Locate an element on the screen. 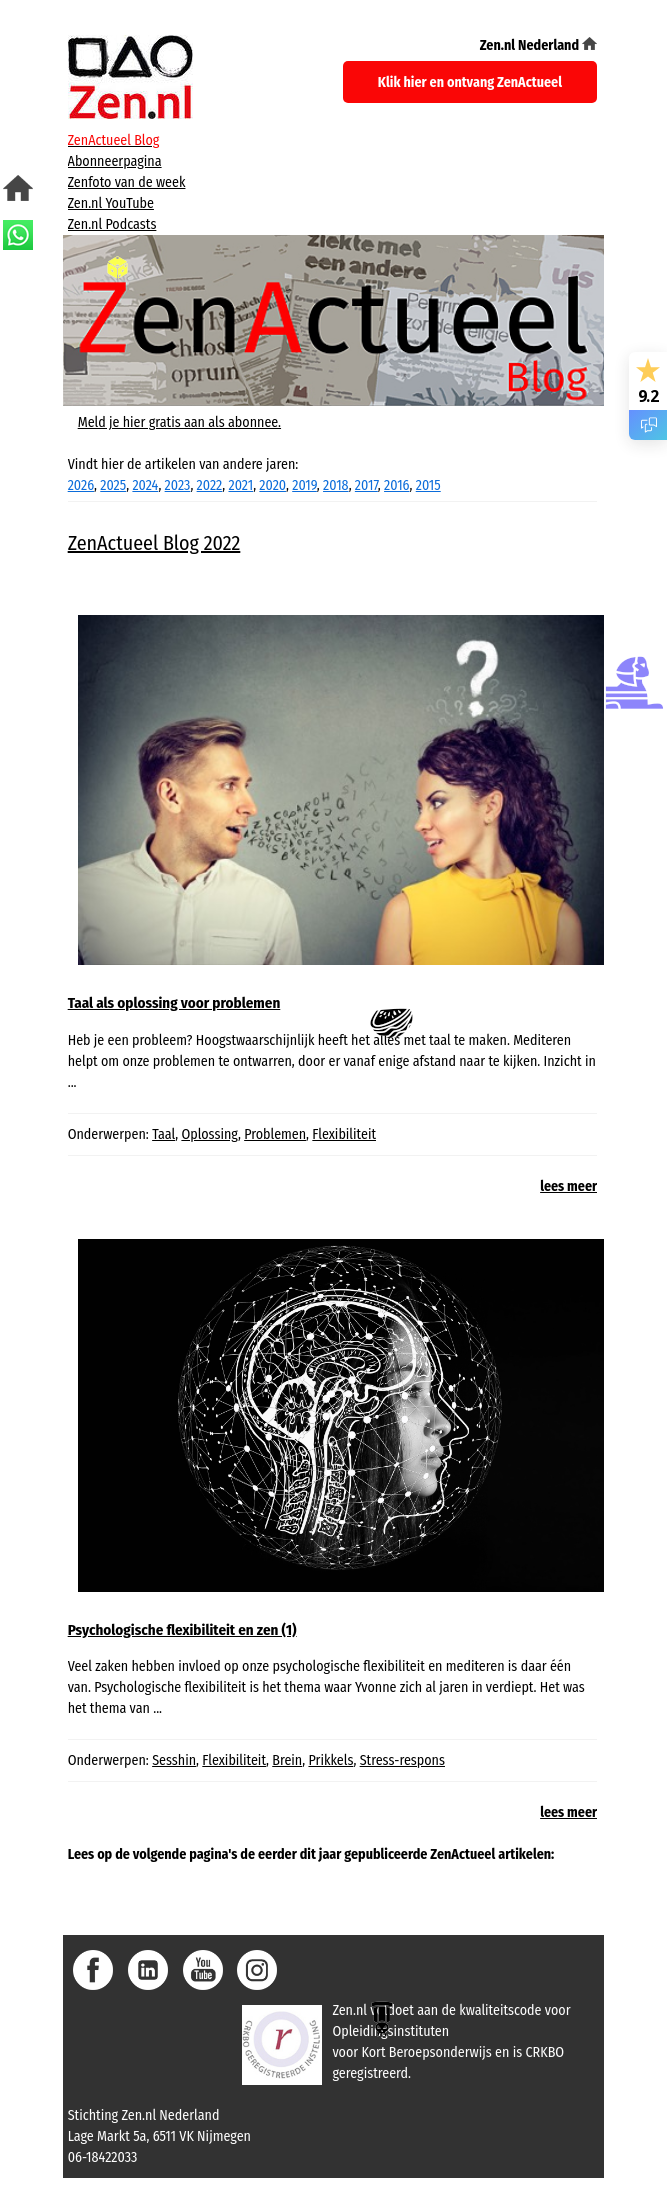 The height and width of the screenshot is (2199, 667). roll the dice or randomize is located at coordinates (117, 267).